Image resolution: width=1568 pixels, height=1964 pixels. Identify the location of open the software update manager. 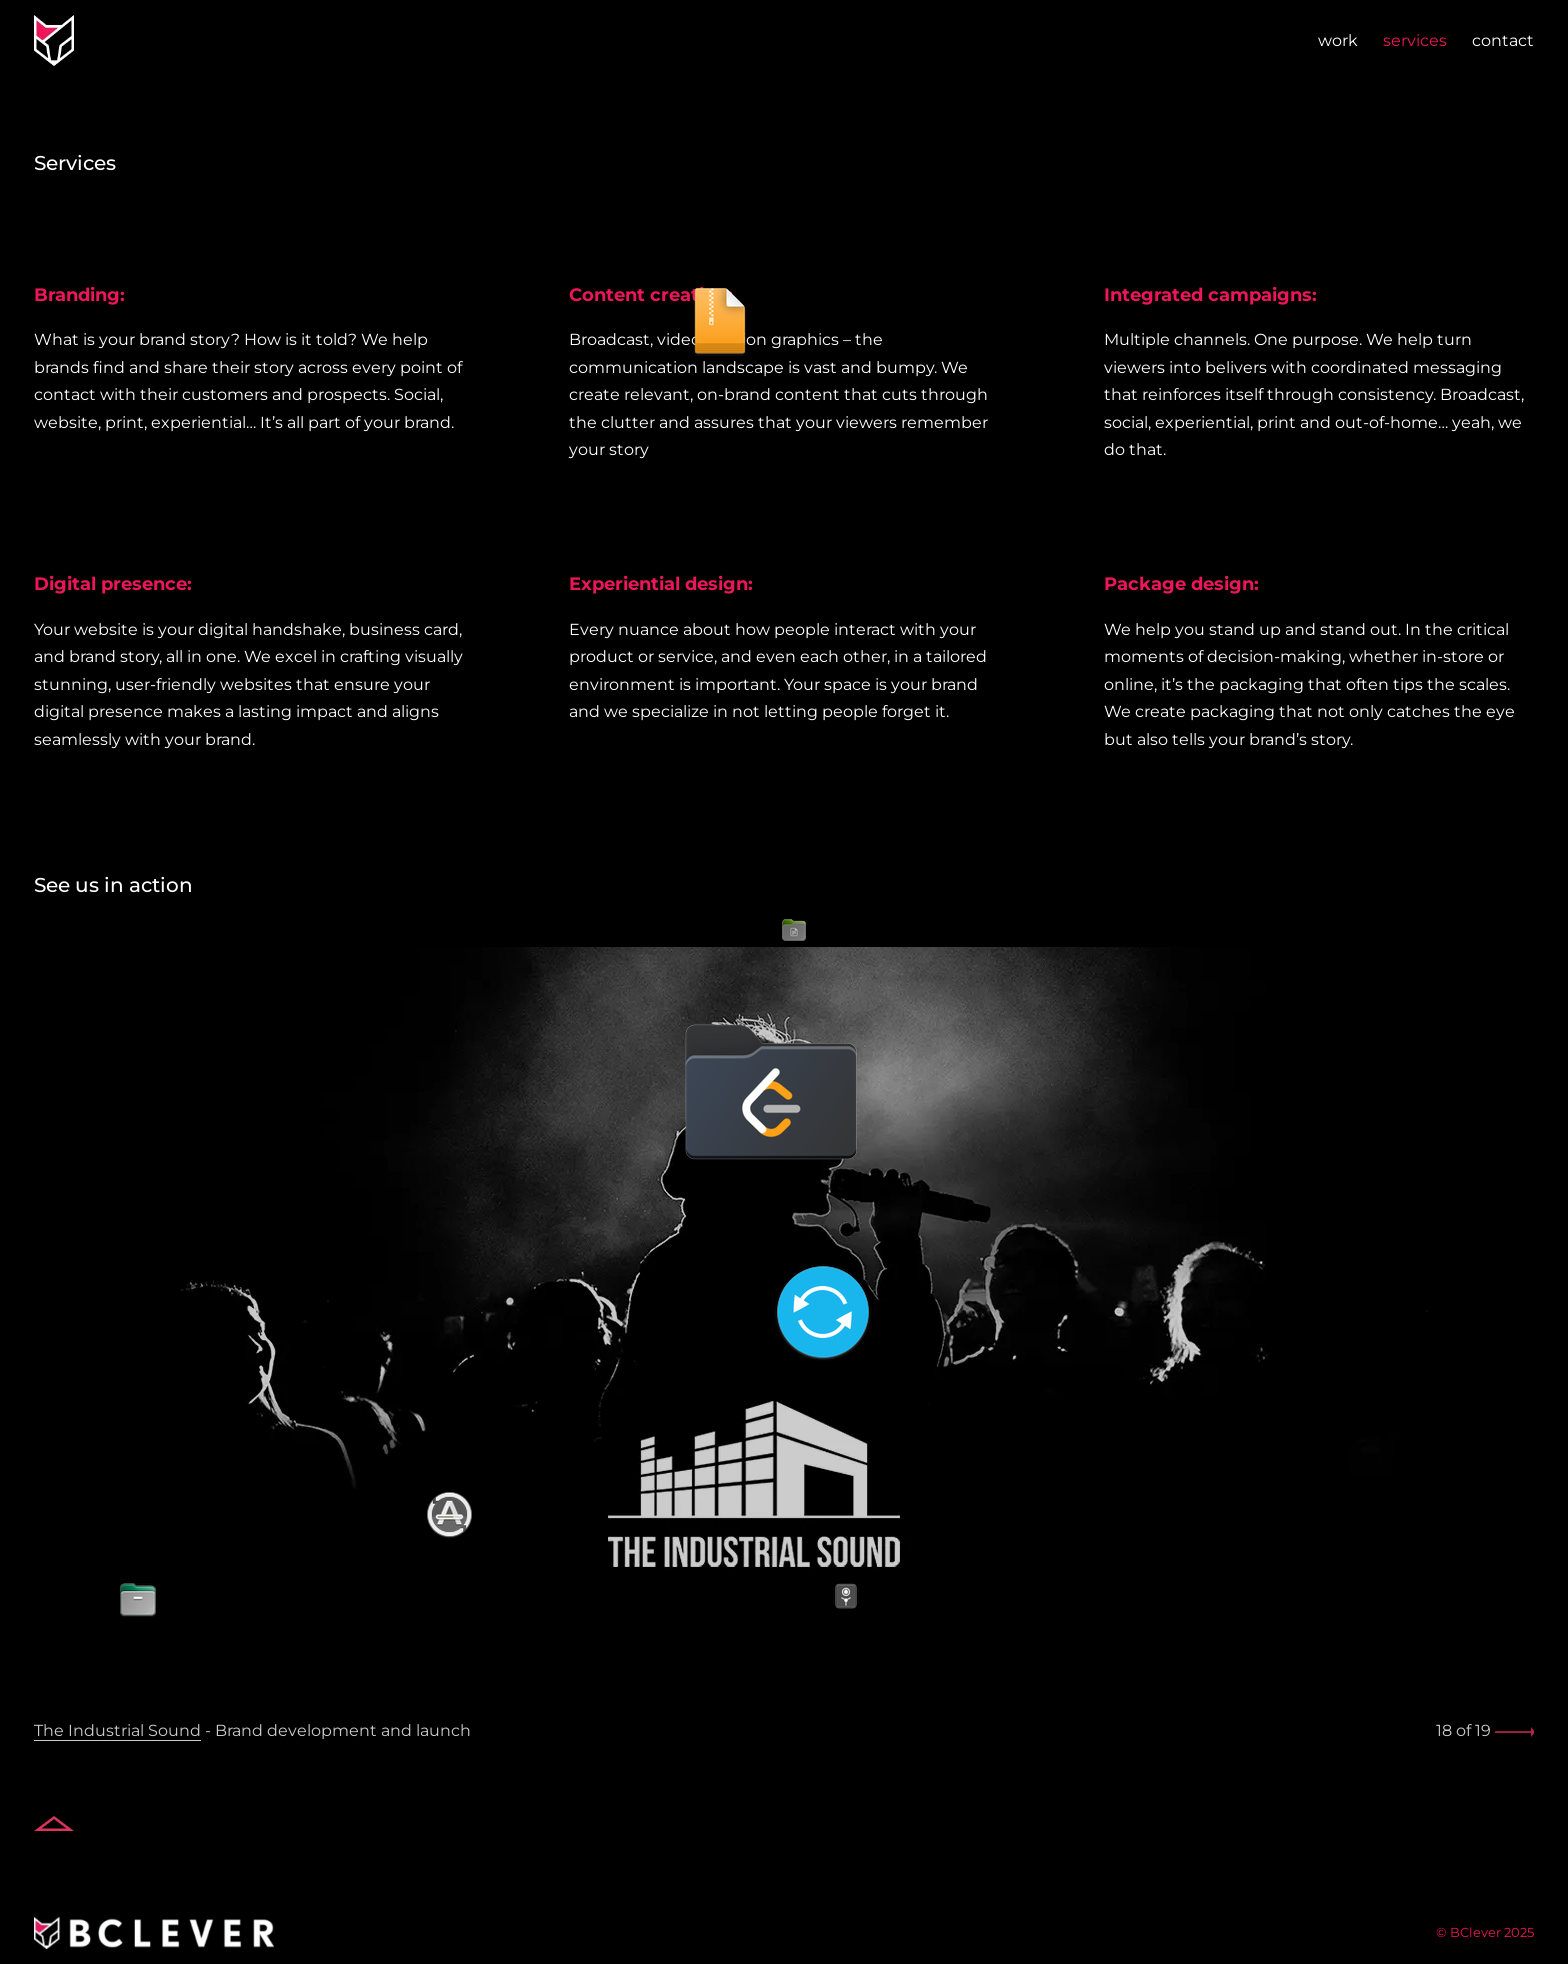
(449, 1514).